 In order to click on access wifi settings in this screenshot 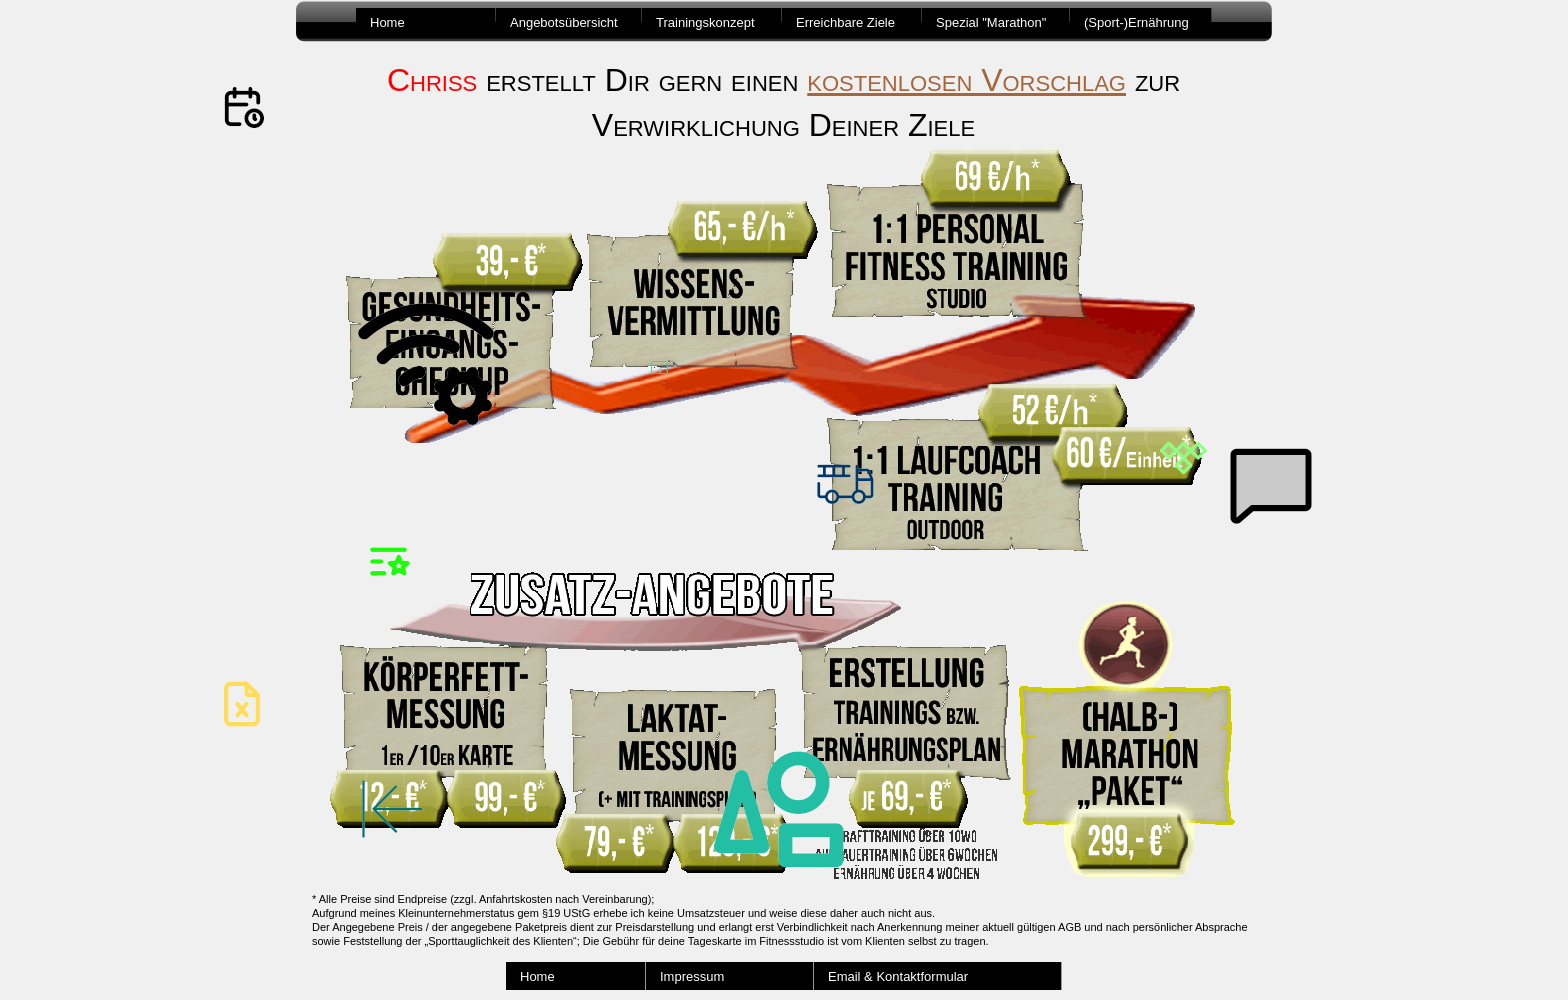, I will do `click(426, 359)`.